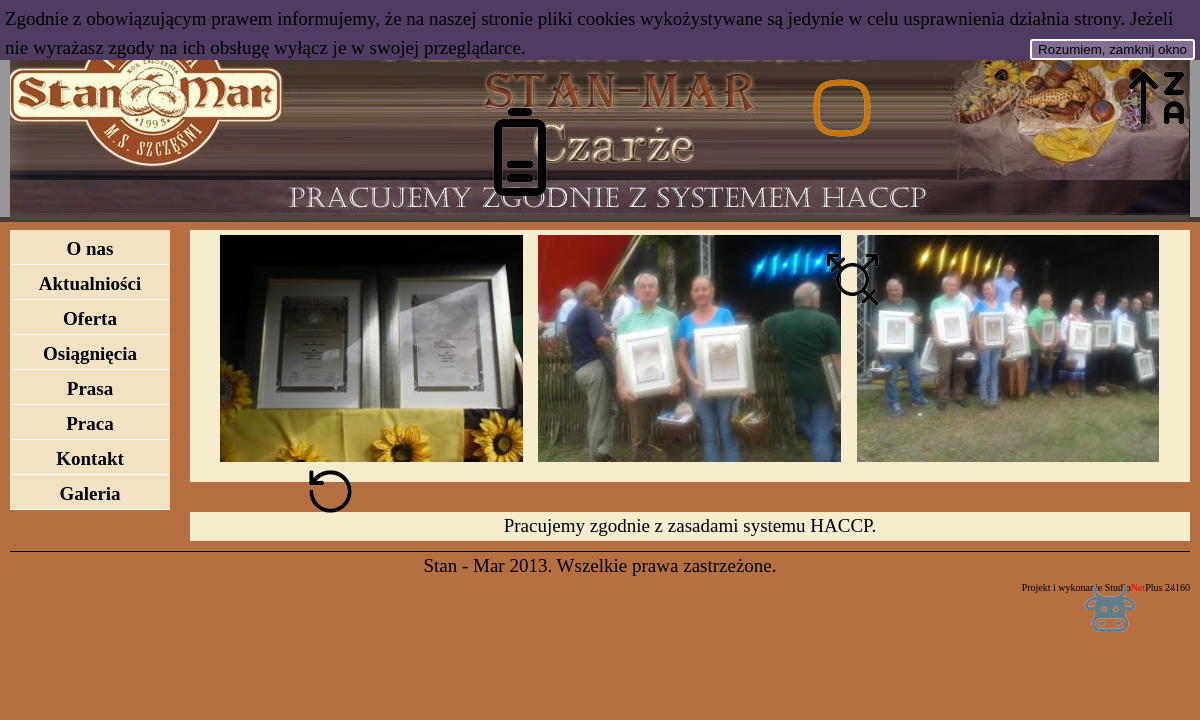  I want to click on placeholder shape for app icons or thumbnails, so click(842, 108).